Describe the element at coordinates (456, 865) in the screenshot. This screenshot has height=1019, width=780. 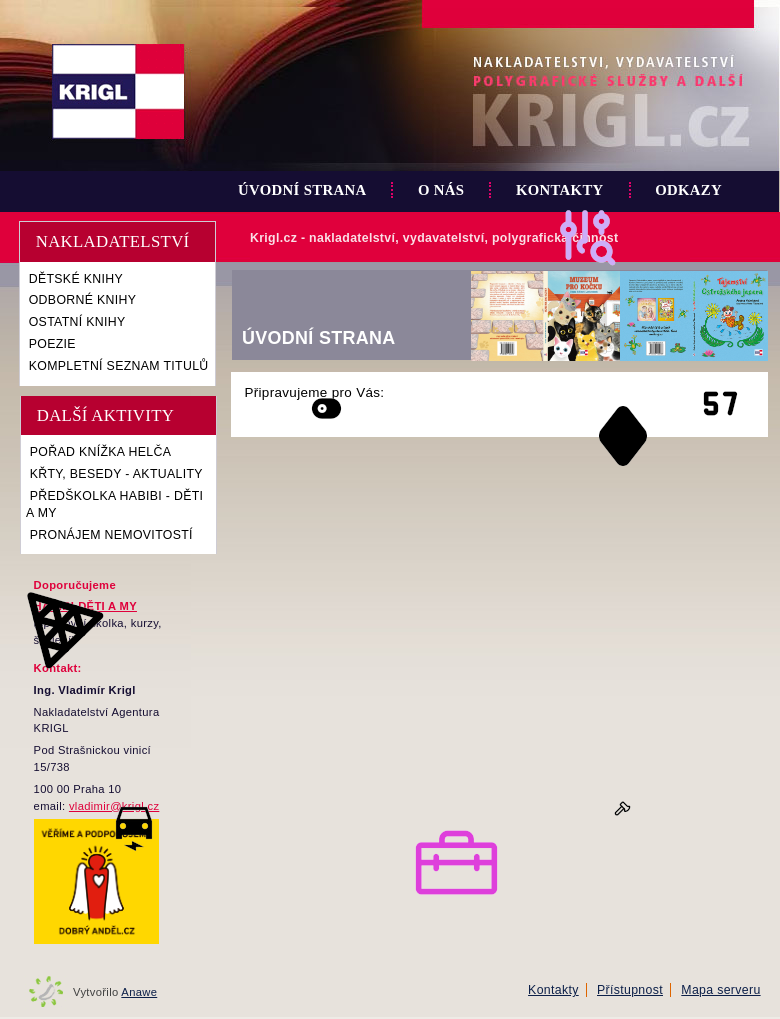
I see `access tools and utilities` at that location.